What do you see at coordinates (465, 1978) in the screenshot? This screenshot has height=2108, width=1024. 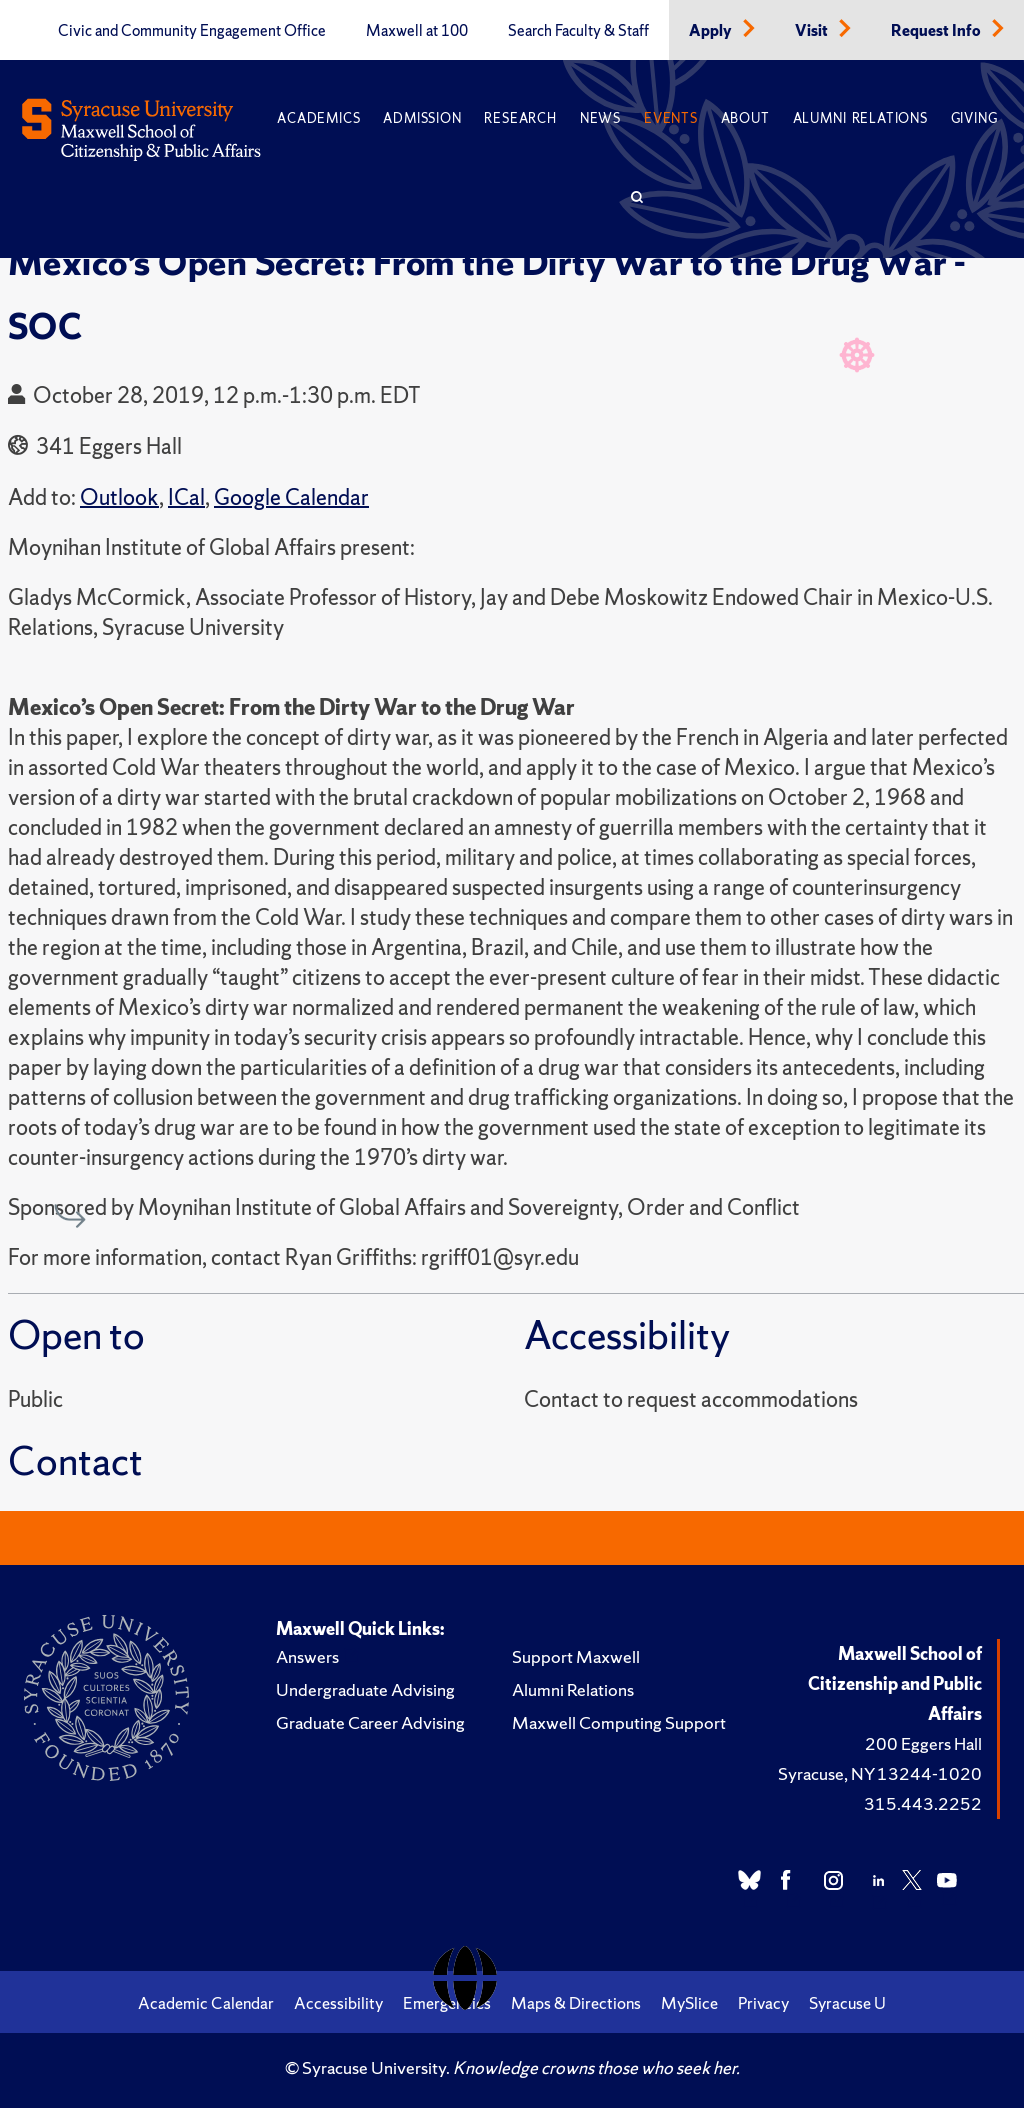 I see `access global or international settings` at bounding box center [465, 1978].